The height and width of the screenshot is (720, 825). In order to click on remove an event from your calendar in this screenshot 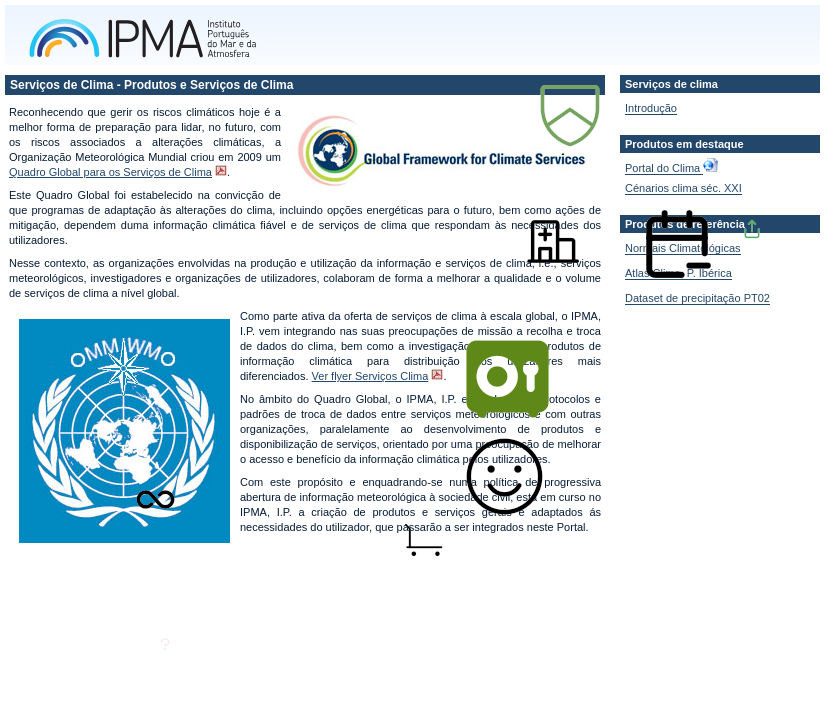, I will do `click(677, 244)`.